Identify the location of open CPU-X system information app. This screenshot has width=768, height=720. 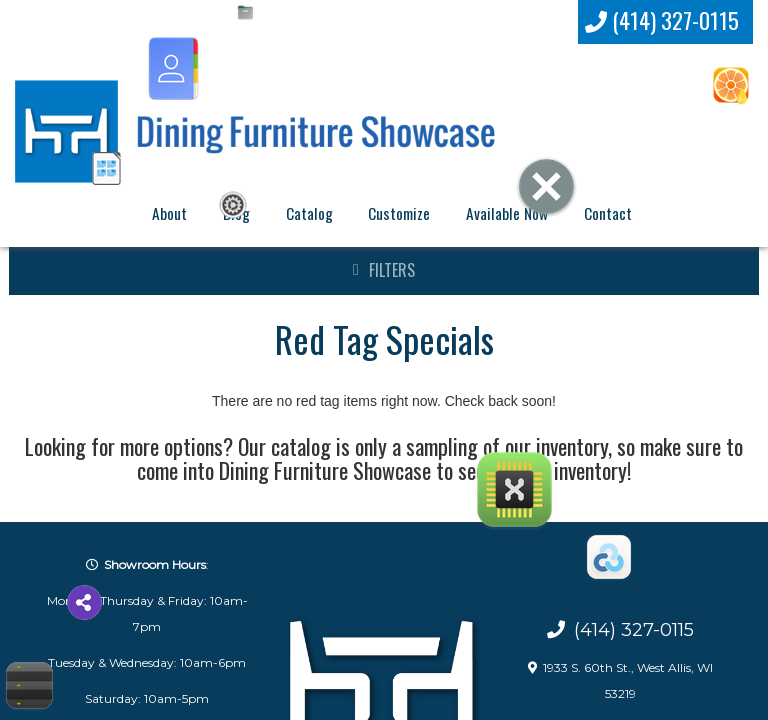
(514, 489).